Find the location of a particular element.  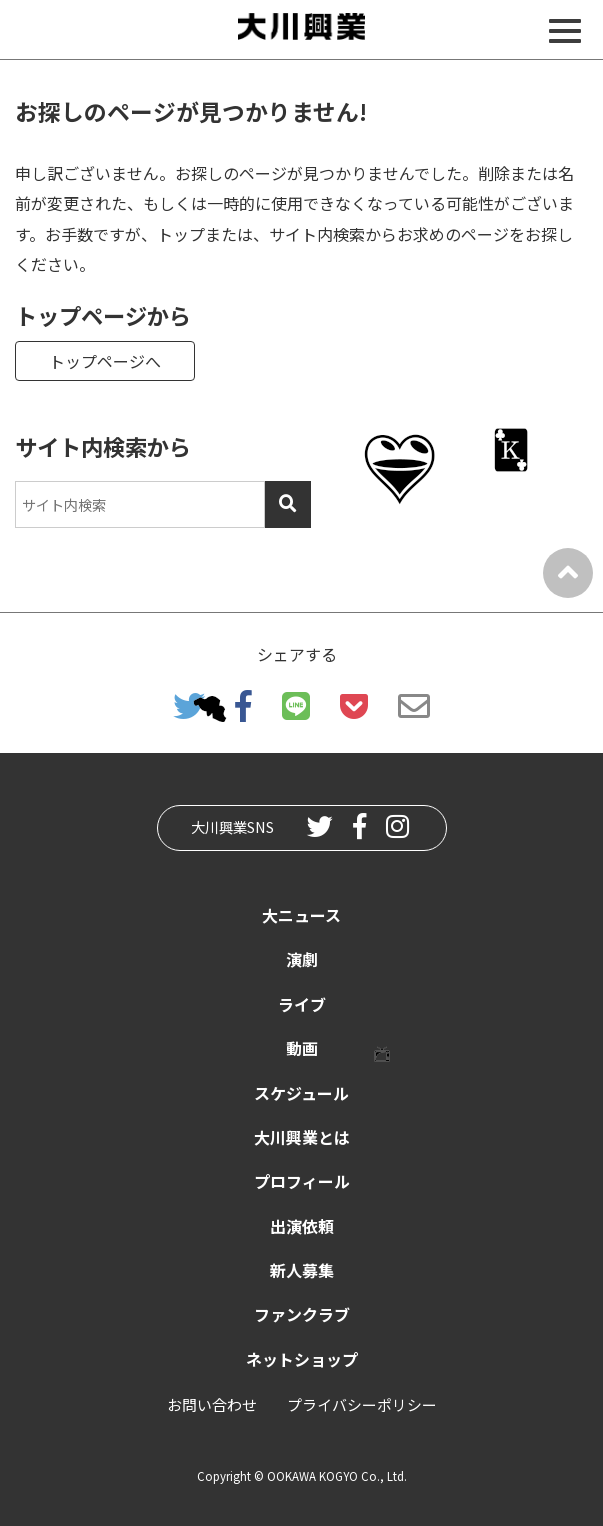

indicates a fragile or special health/life status in a game is located at coordinates (399, 469).